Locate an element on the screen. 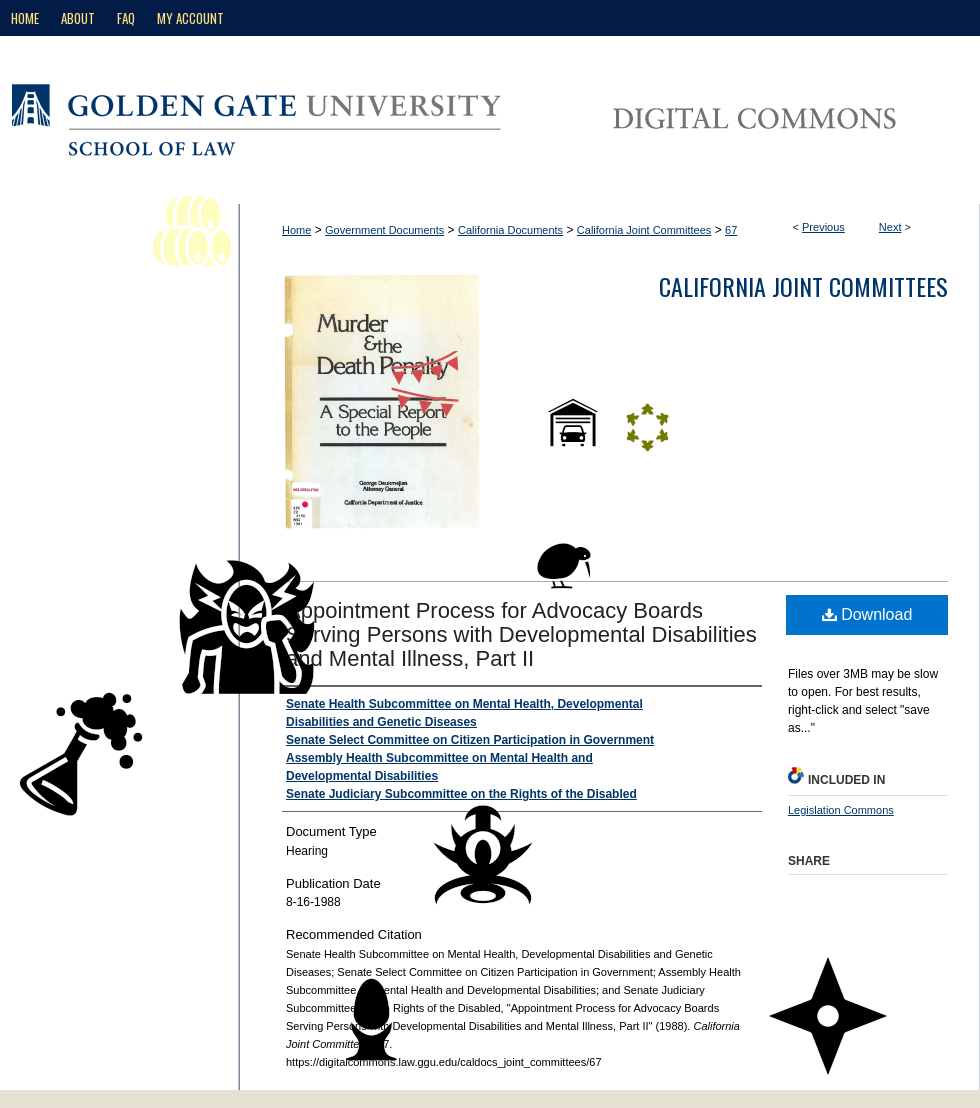  activate enrage ability or berserk mode is located at coordinates (246, 626).